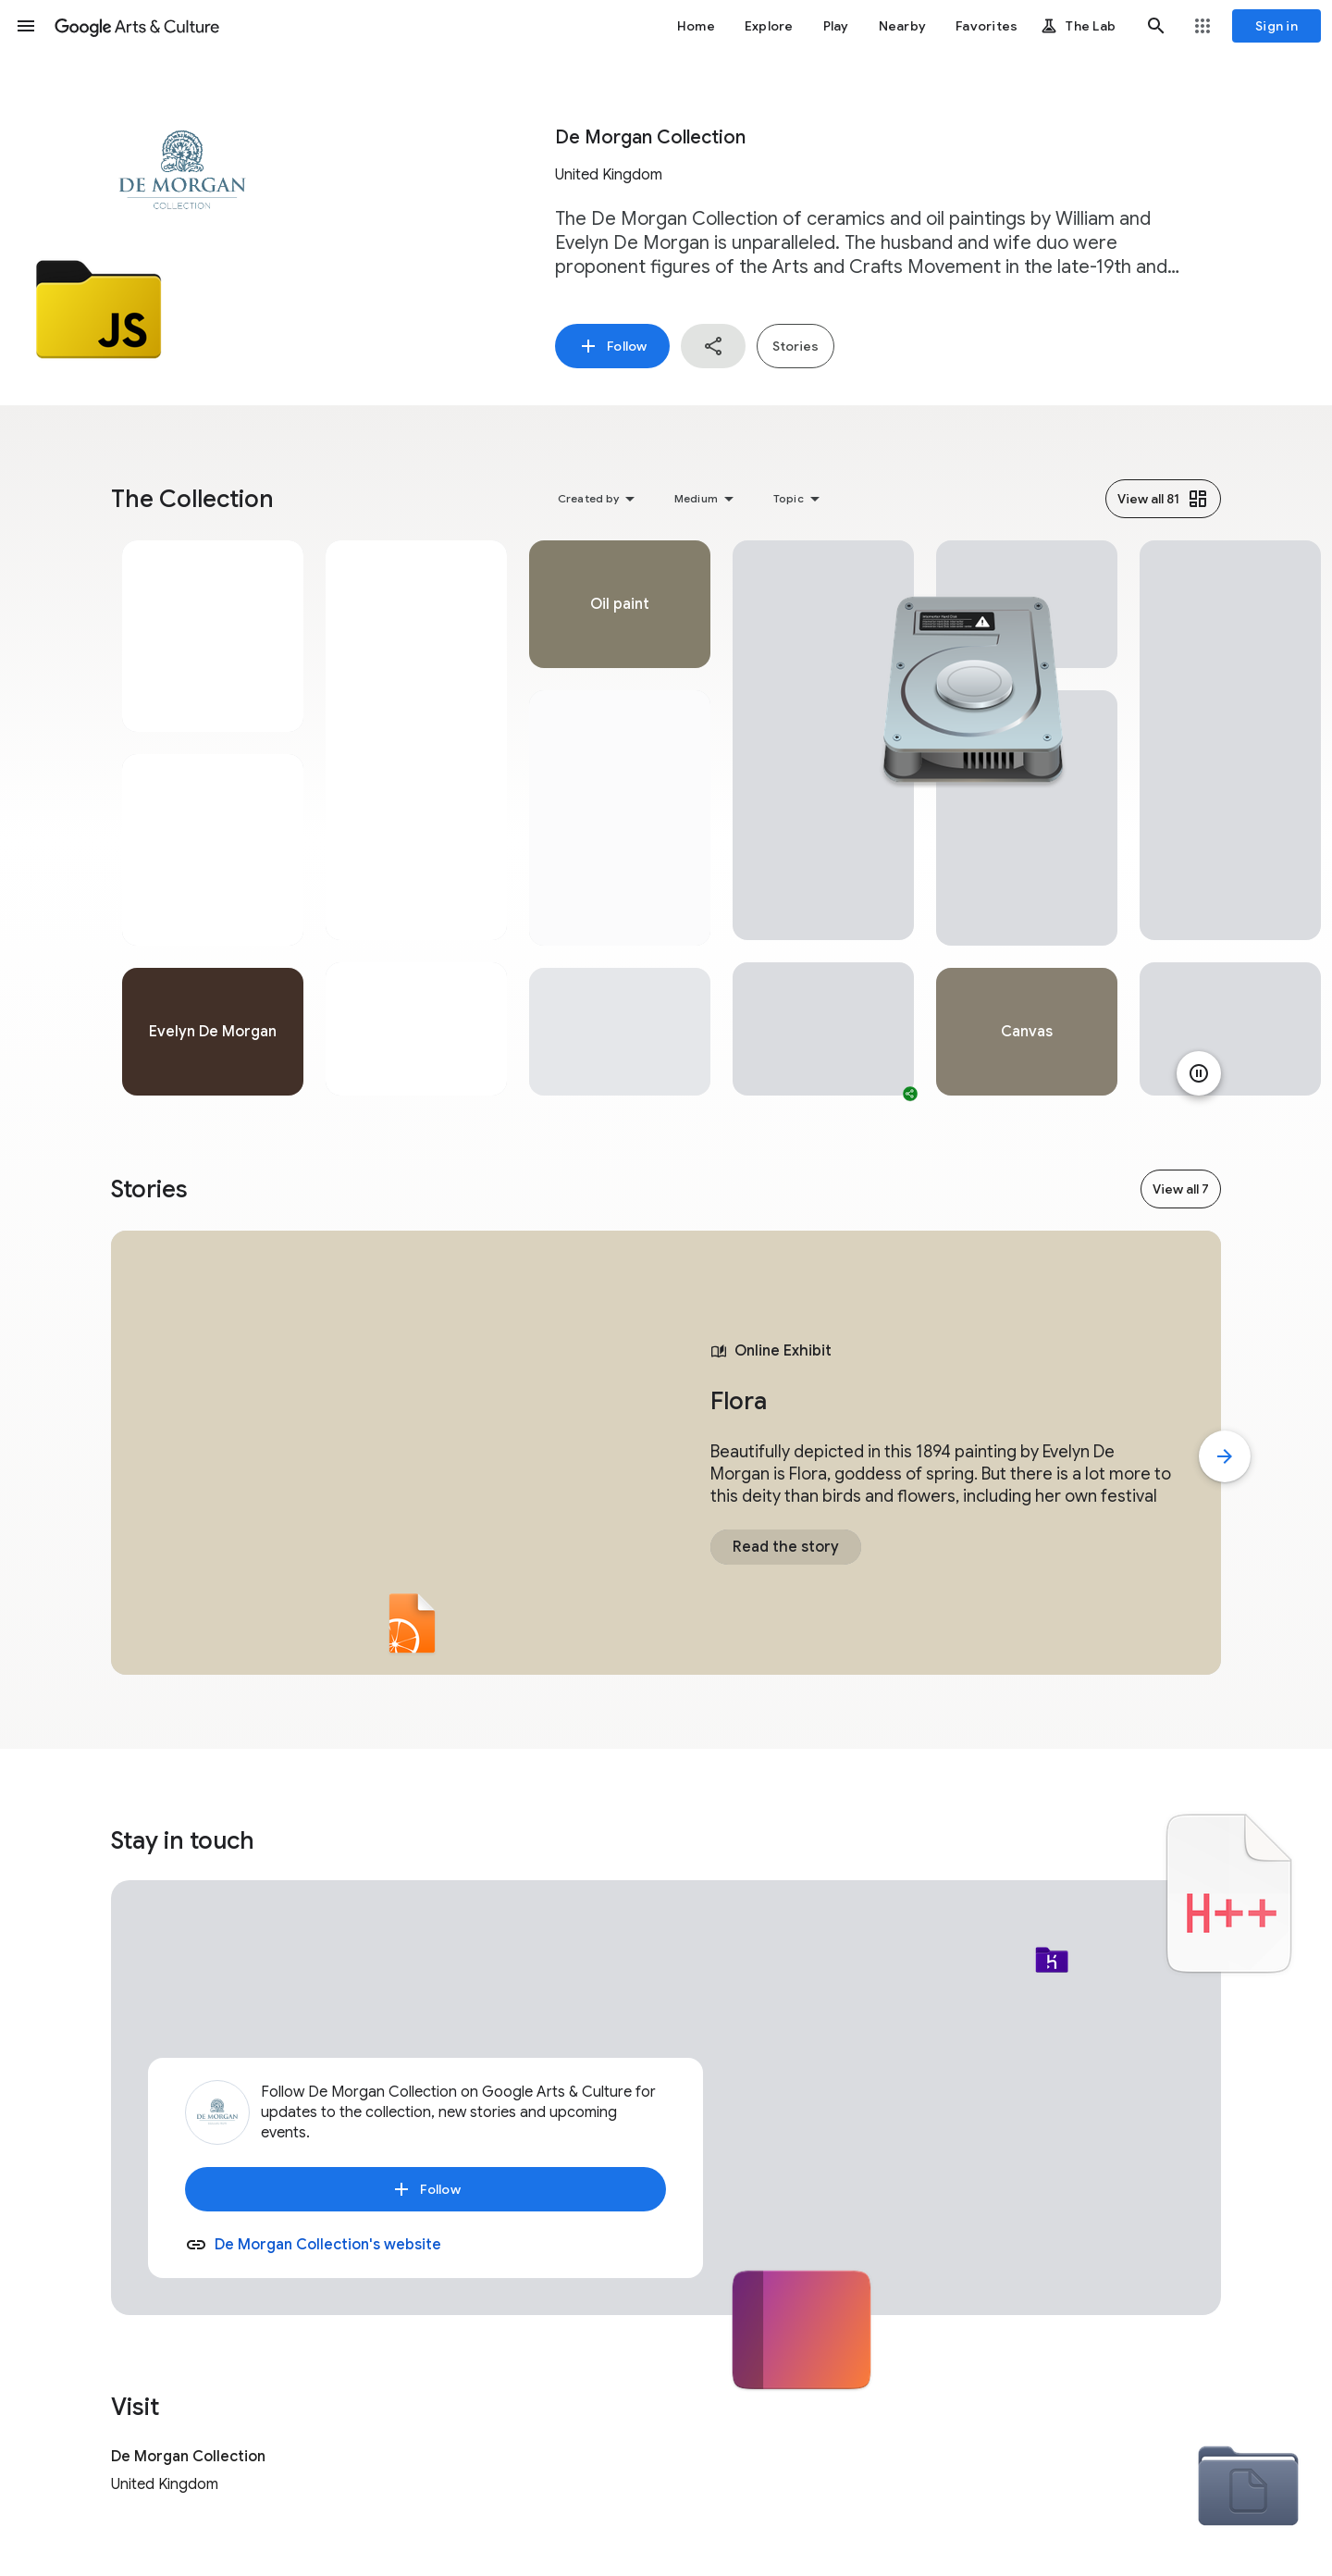 The height and width of the screenshot is (2576, 1332). Describe the element at coordinates (1052, 1961) in the screenshot. I see `folder containing Heroku project files` at that location.